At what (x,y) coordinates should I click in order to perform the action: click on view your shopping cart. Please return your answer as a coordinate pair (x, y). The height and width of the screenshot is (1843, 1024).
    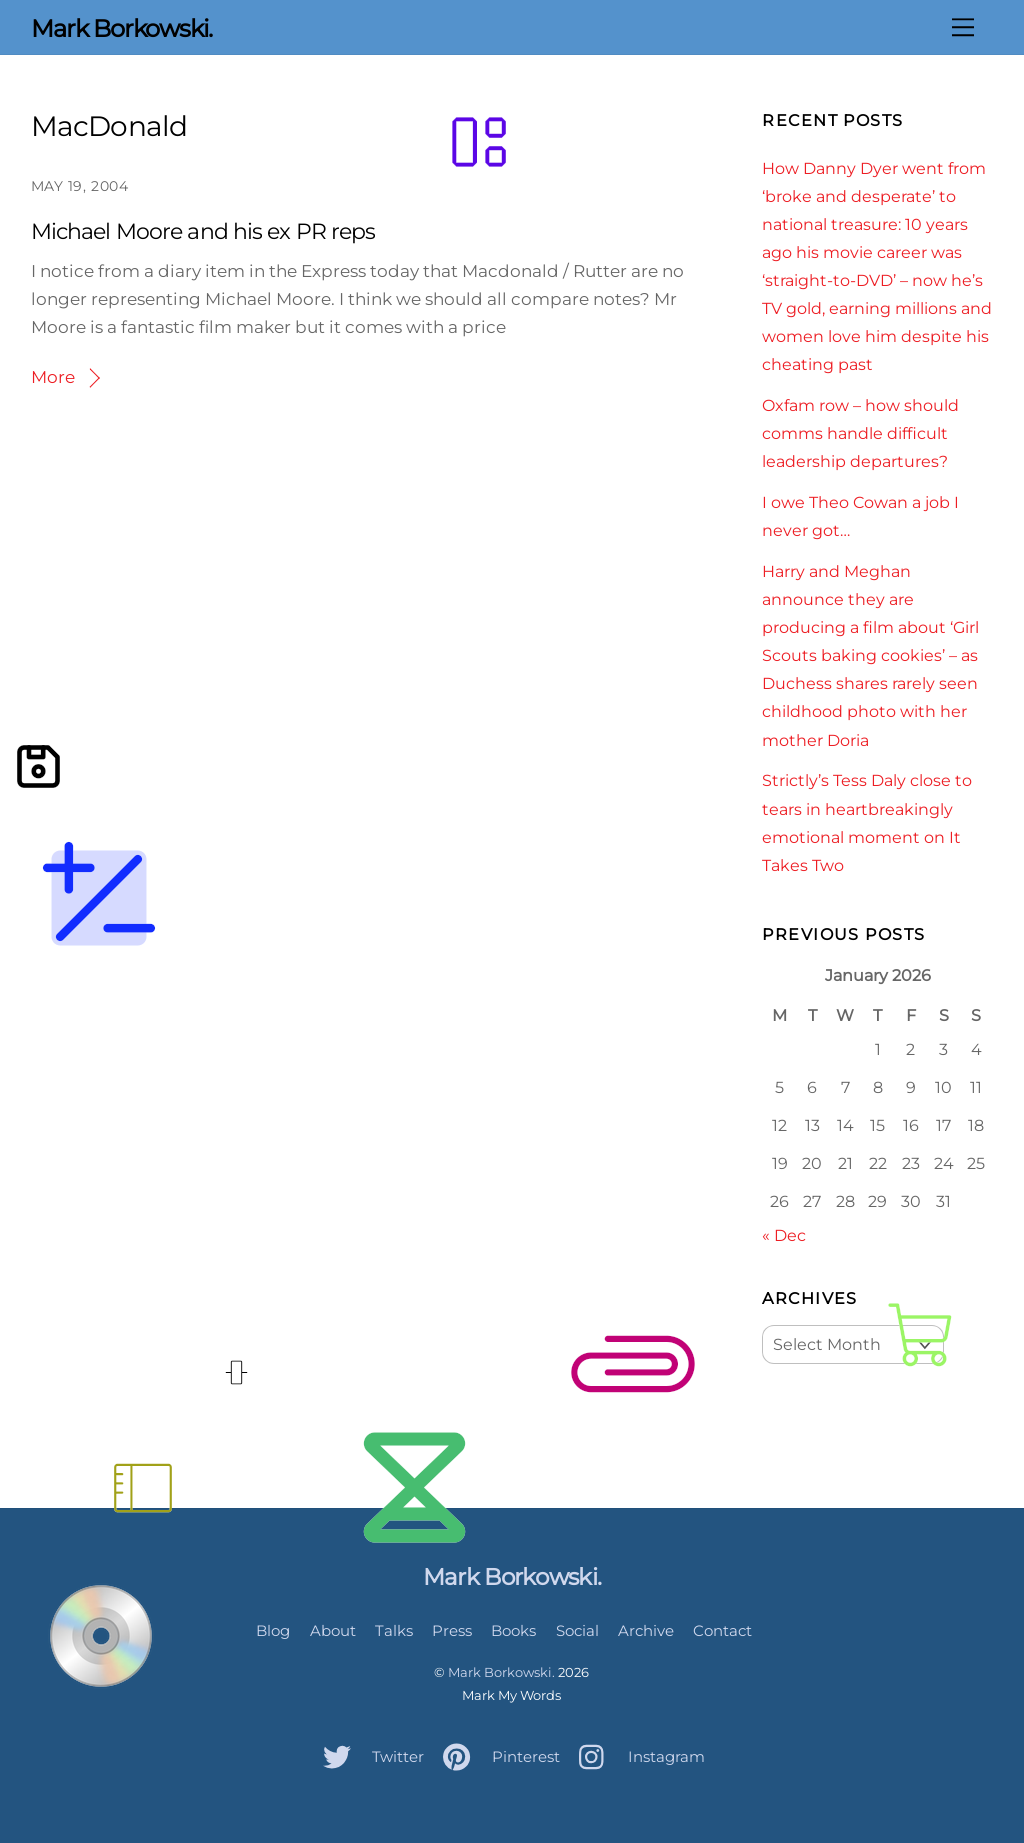
    Looking at the image, I should click on (921, 1336).